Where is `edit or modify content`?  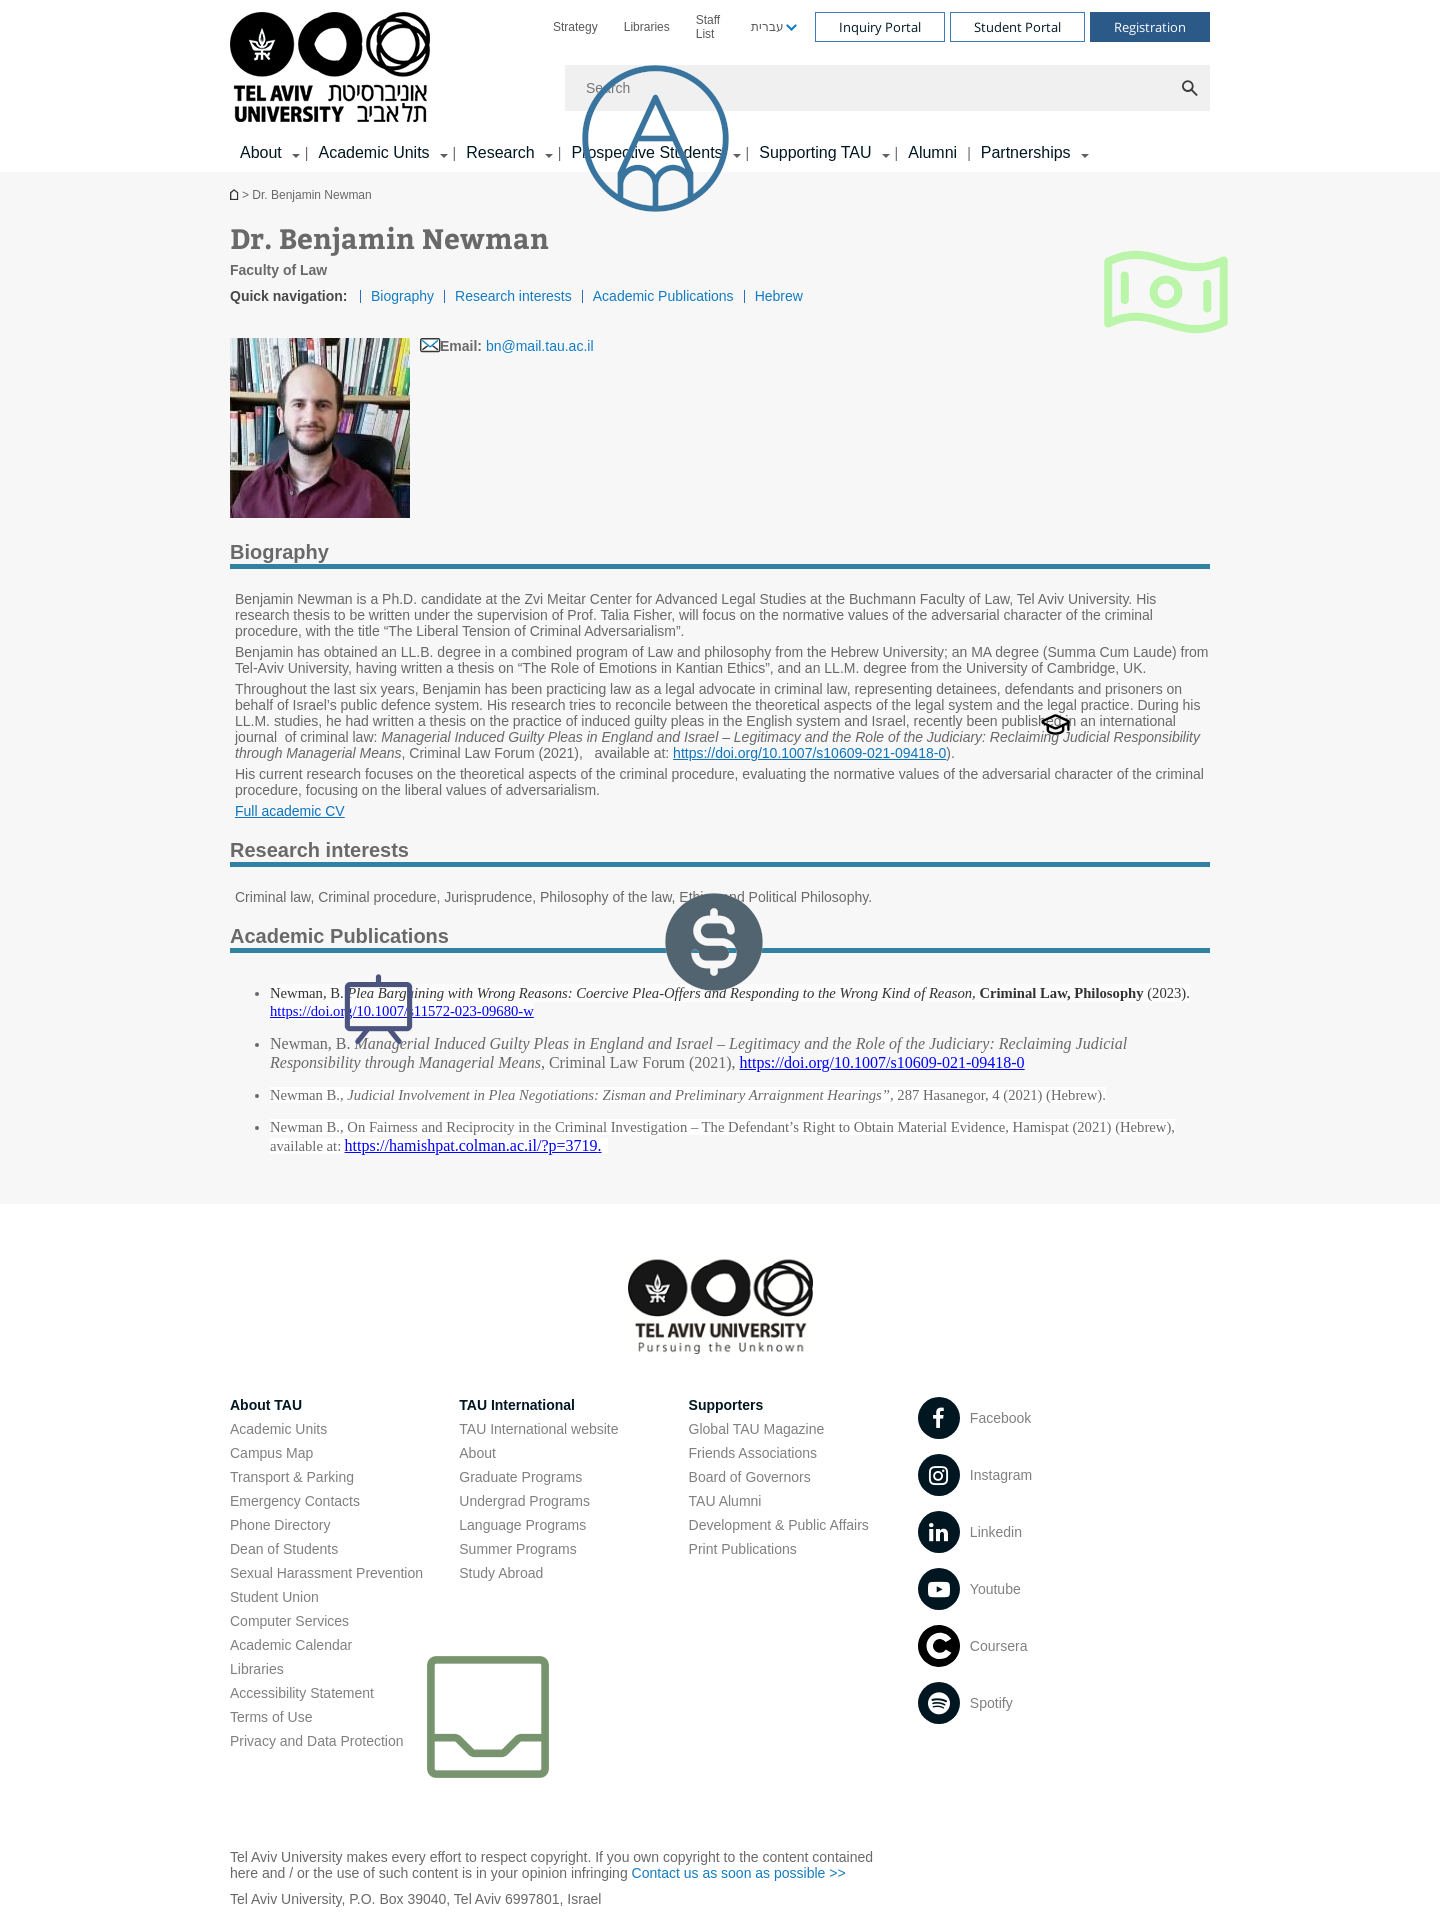 edit or modify content is located at coordinates (655, 138).